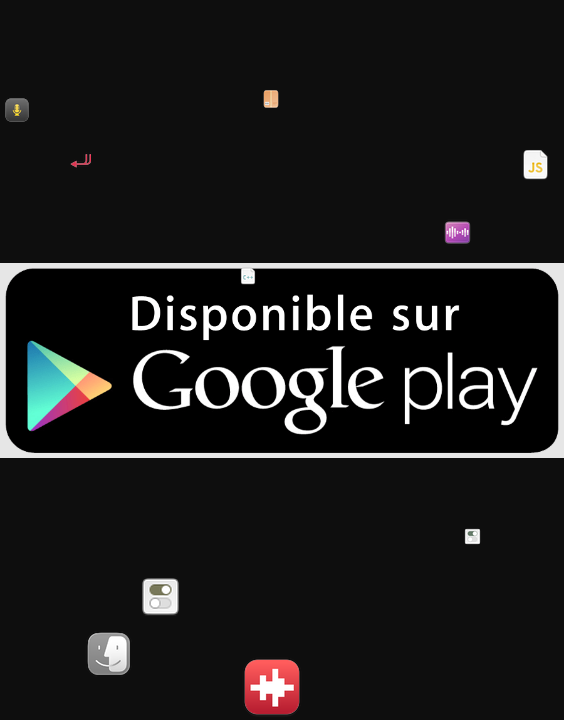  What do you see at coordinates (80, 159) in the screenshot?
I see `reply to all recipients of an email` at bounding box center [80, 159].